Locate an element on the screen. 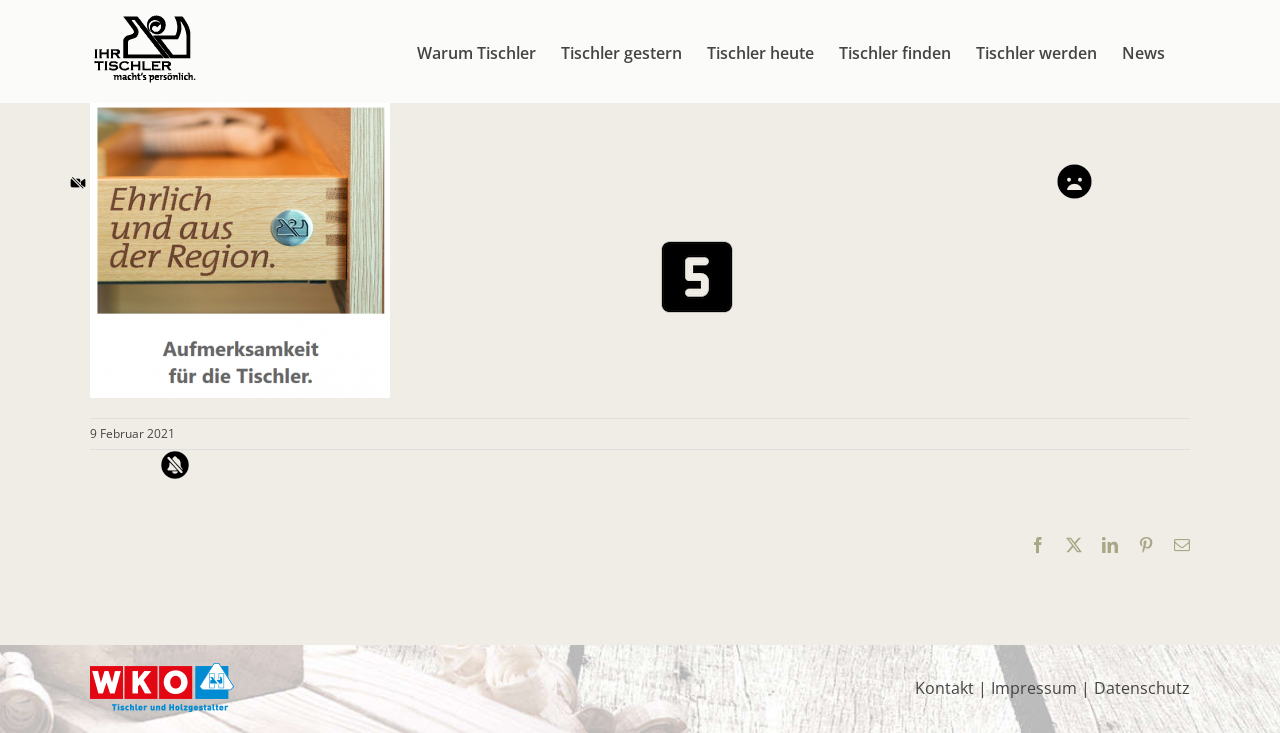 The width and height of the screenshot is (1280, 733). notifications are currently muted or disabled is located at coordinates (175, 465).